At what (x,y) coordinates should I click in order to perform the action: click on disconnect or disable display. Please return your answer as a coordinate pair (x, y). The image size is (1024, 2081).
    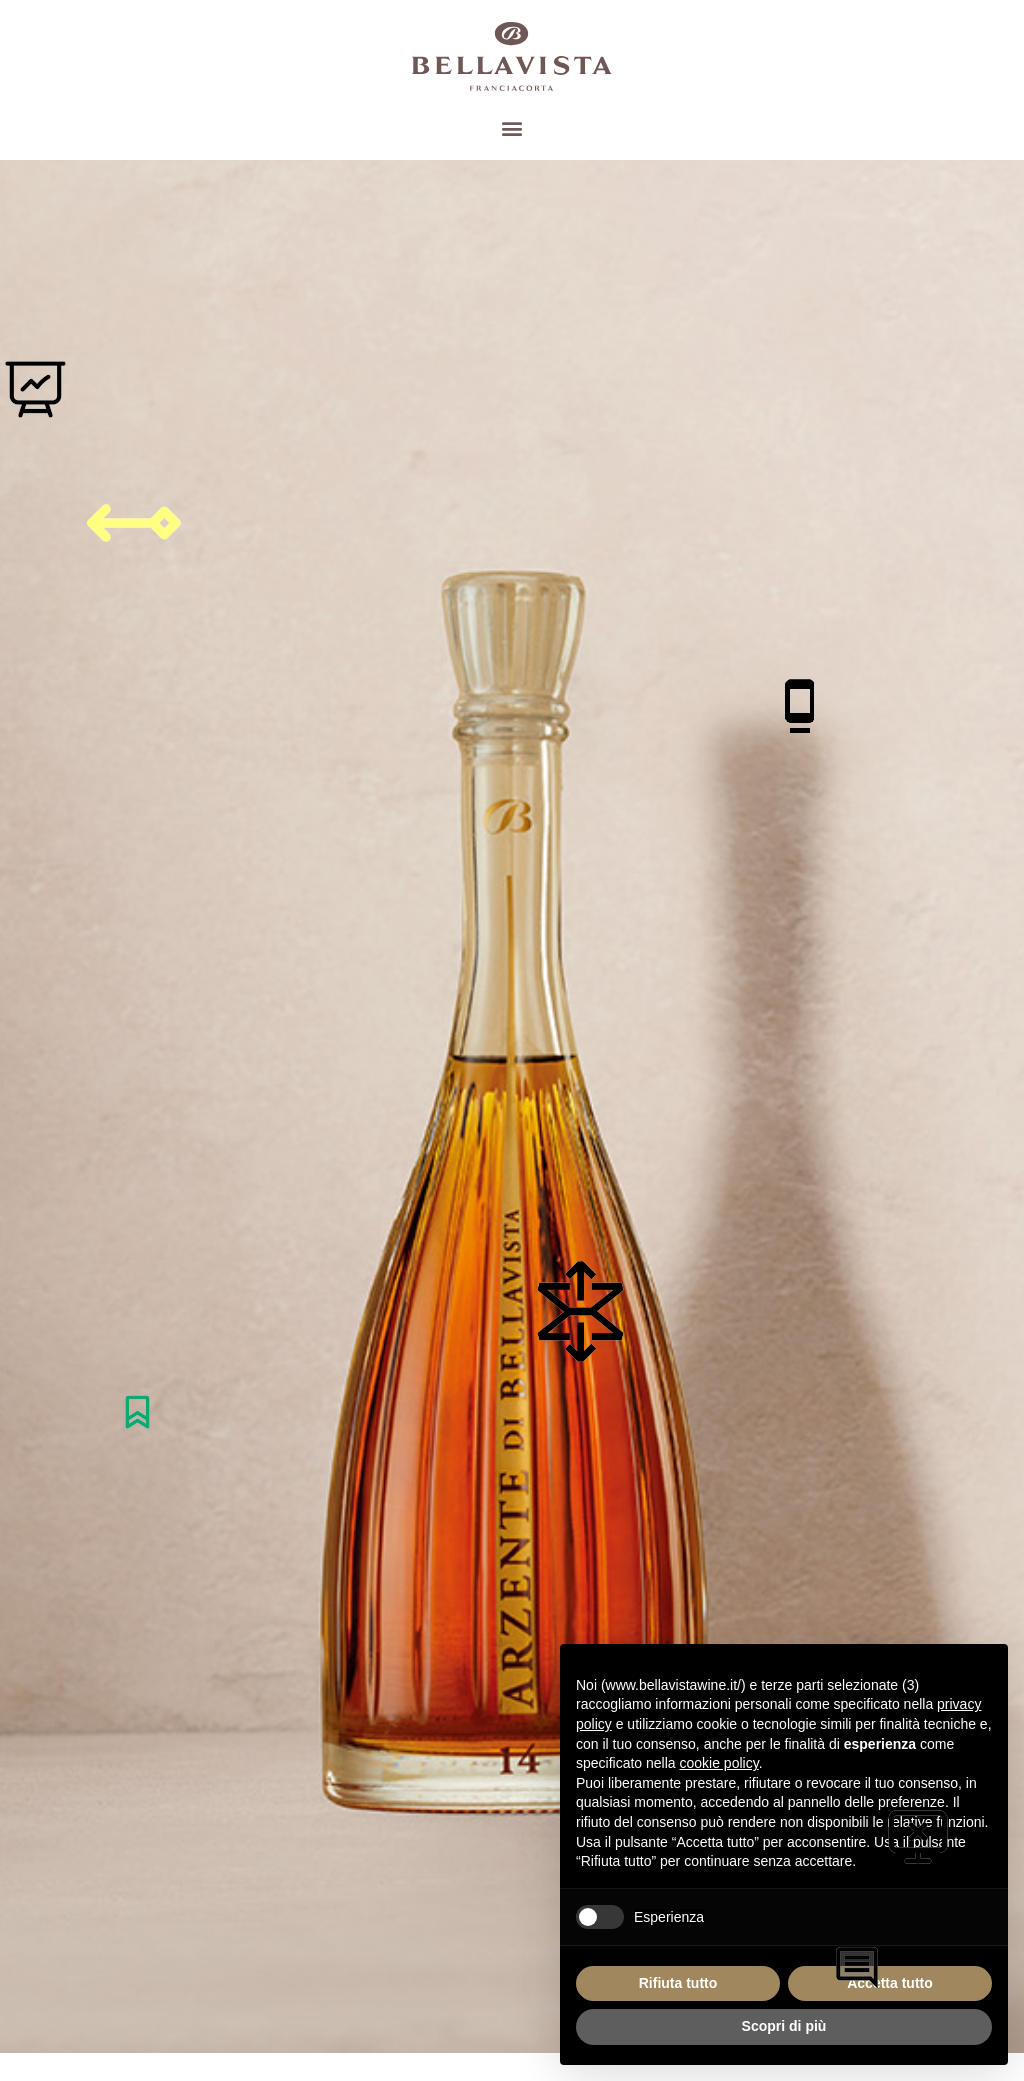
    Looking at the image, I should click on (918, 1837).